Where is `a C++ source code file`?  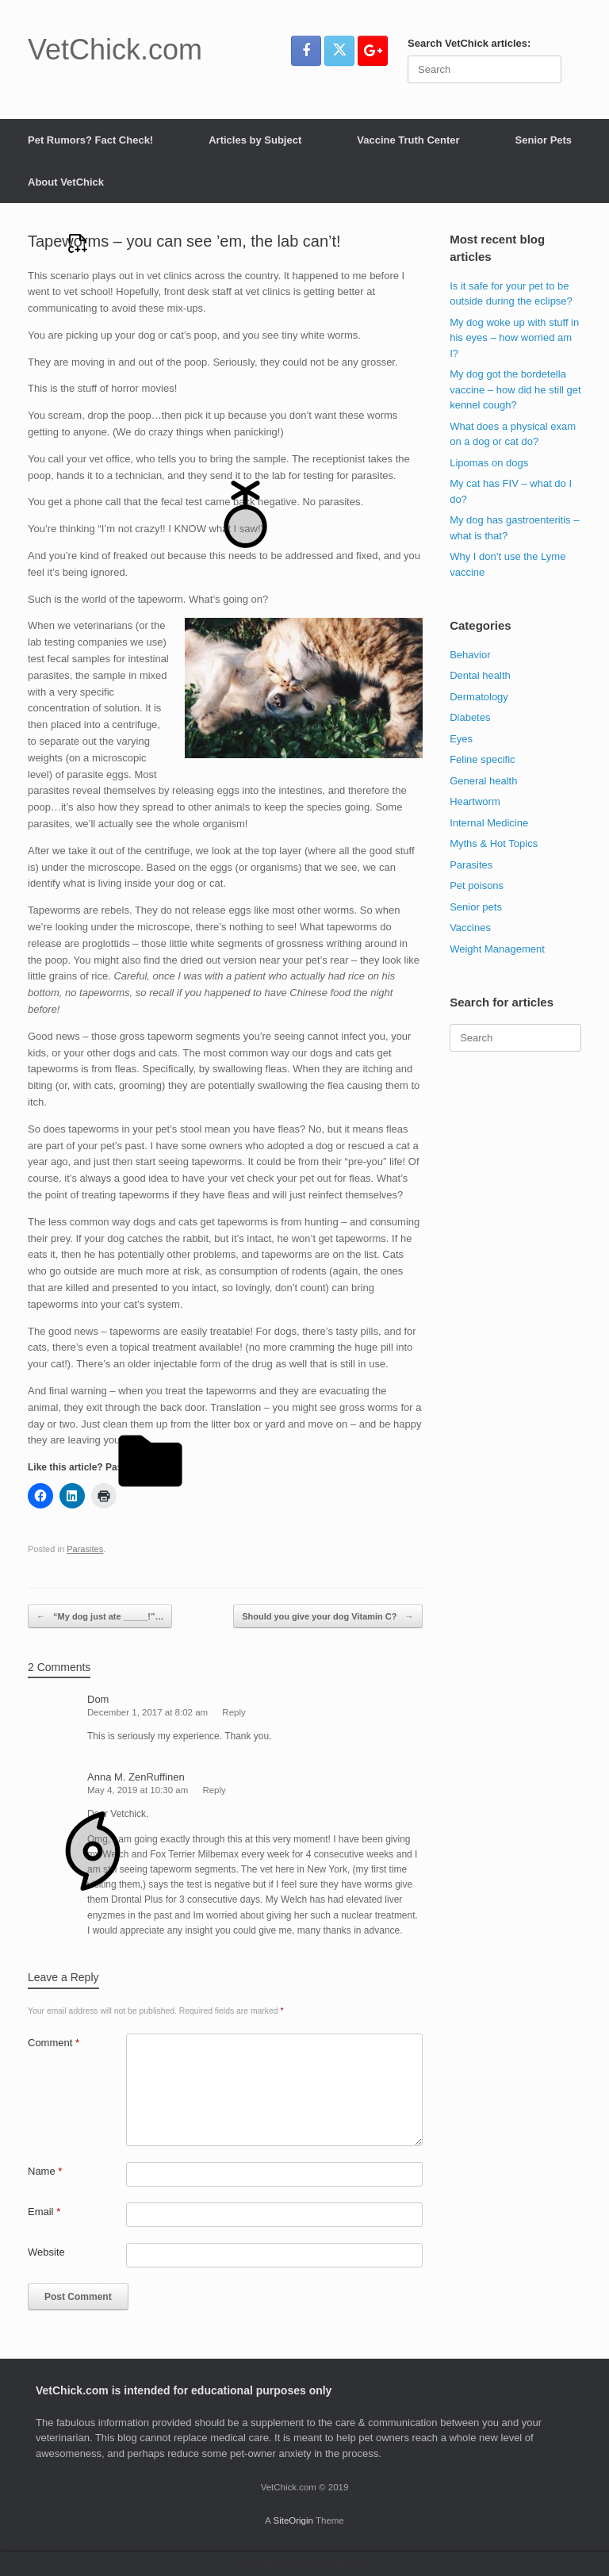
a C++ source code file is located at coordinates (78, 244).